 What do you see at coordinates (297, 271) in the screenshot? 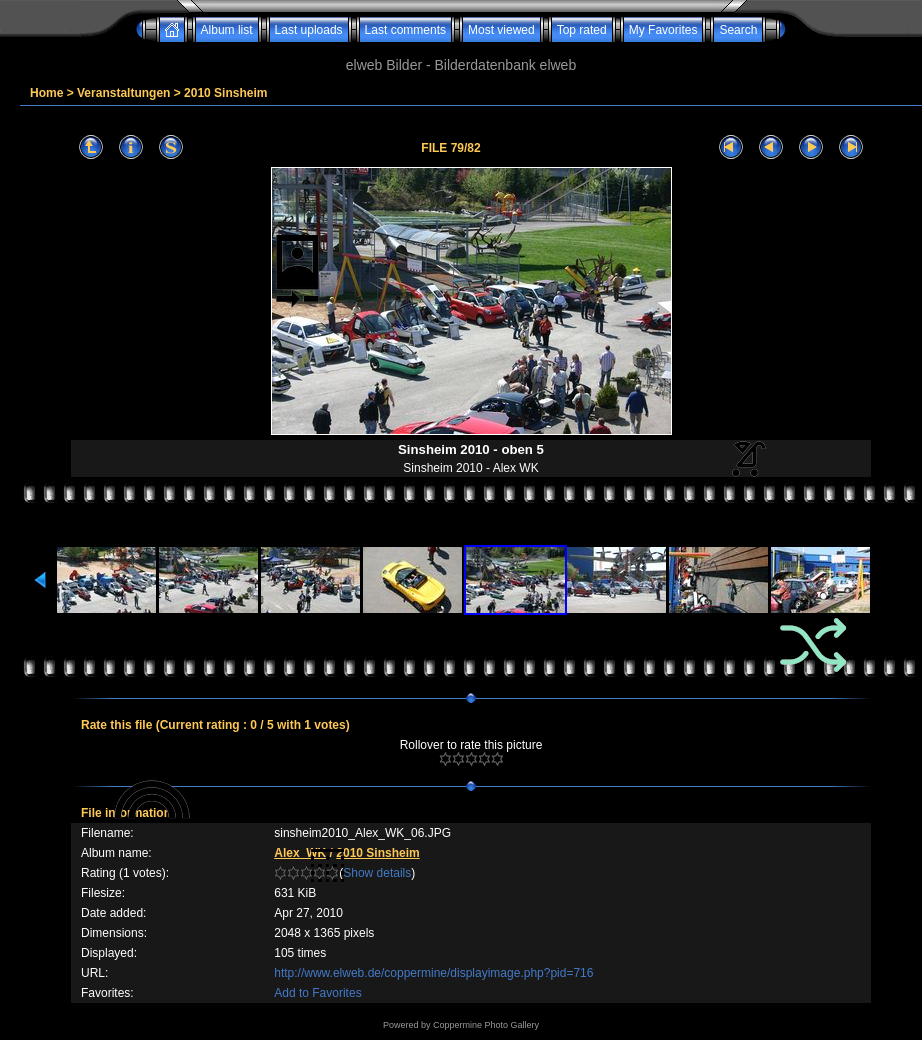
I see `switch to front-facing camera` at bounding box center [297, 271].